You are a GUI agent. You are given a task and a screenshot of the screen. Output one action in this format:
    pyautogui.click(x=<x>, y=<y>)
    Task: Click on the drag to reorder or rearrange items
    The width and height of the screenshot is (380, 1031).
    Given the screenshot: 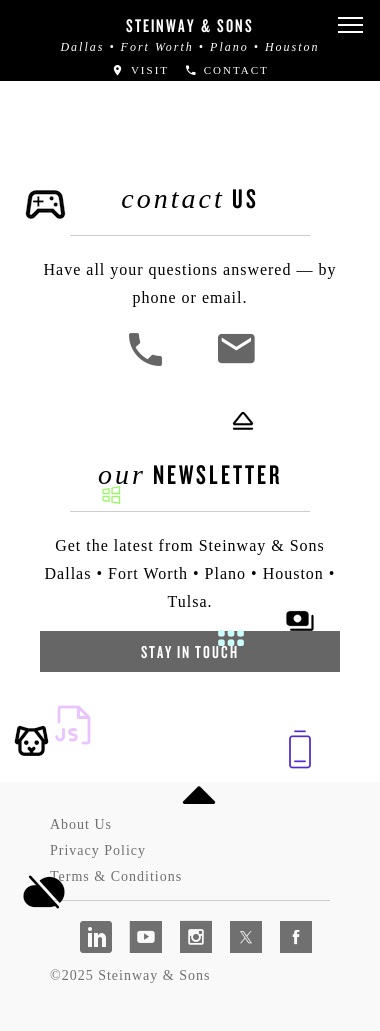 What is the action you would take?
    pyautogui.click(x=231, y=638)
    